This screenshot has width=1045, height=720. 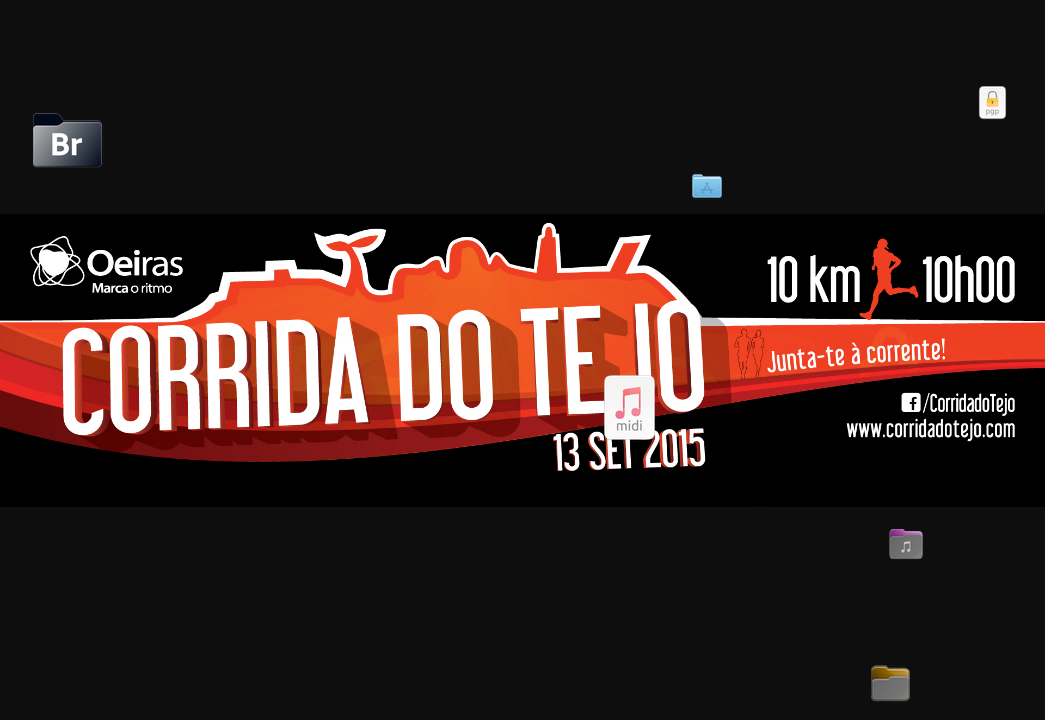 I want to click on a midi audio file, so click(x=629, y=407).